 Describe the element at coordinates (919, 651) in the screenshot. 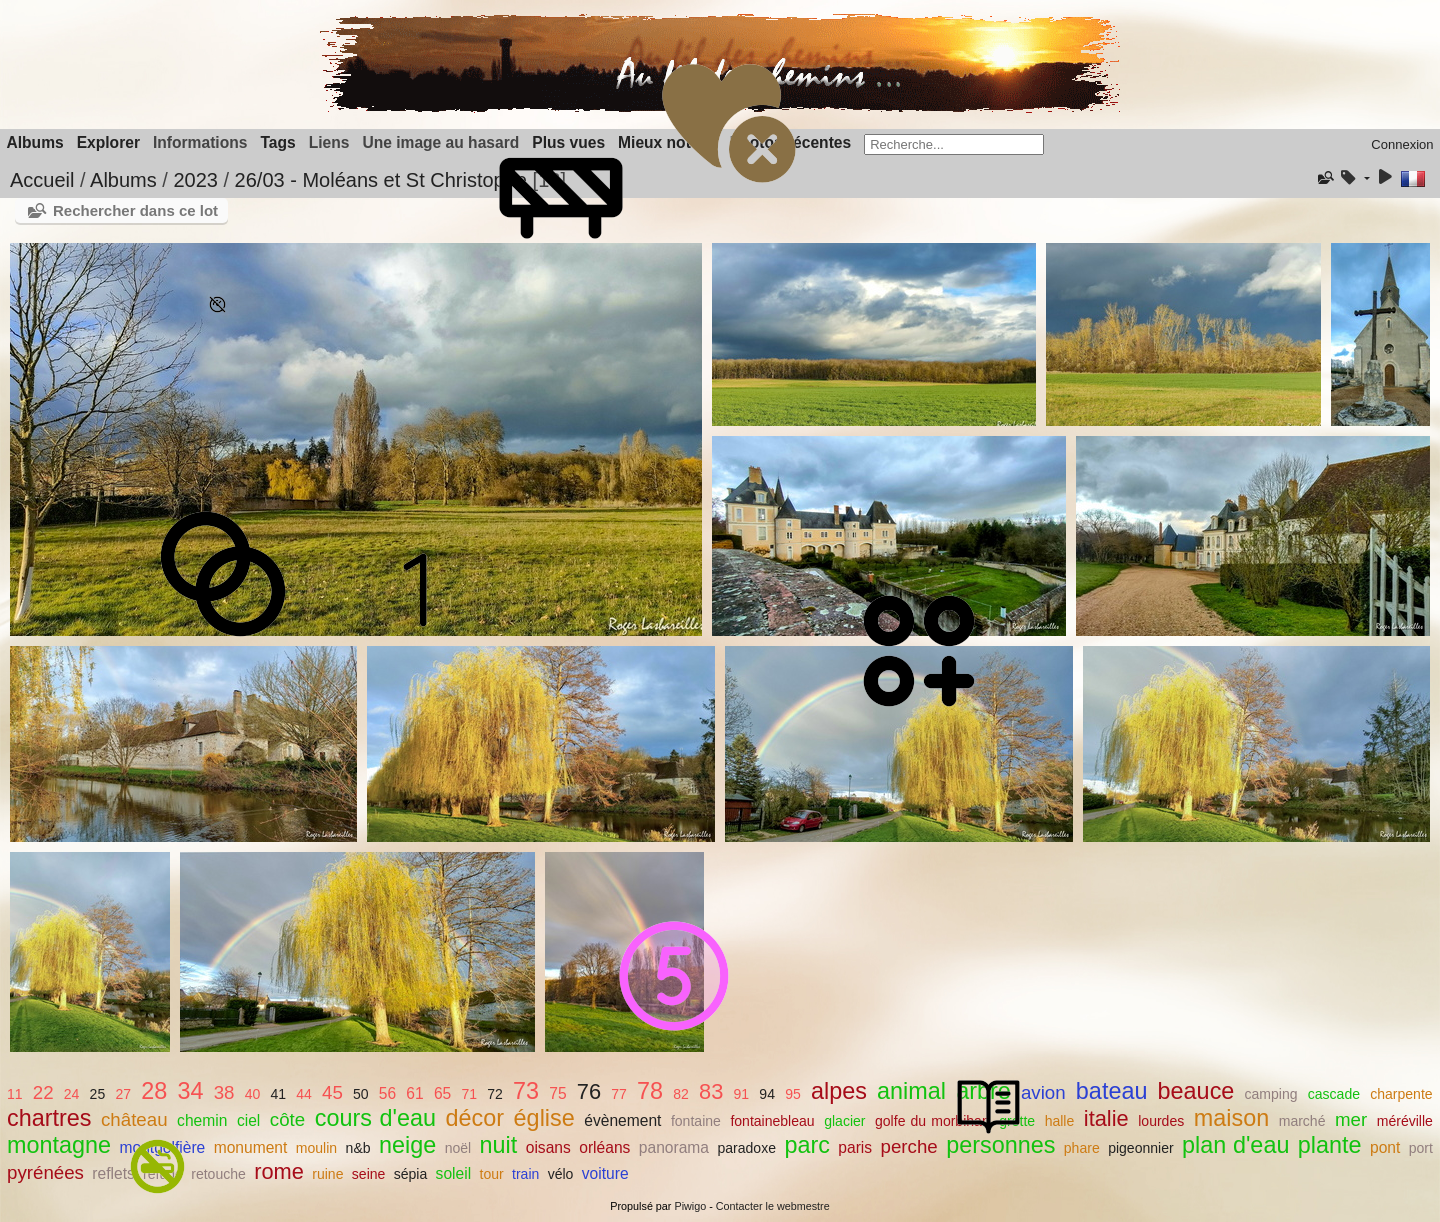

I see `add a new item to a collection or group` at that location.